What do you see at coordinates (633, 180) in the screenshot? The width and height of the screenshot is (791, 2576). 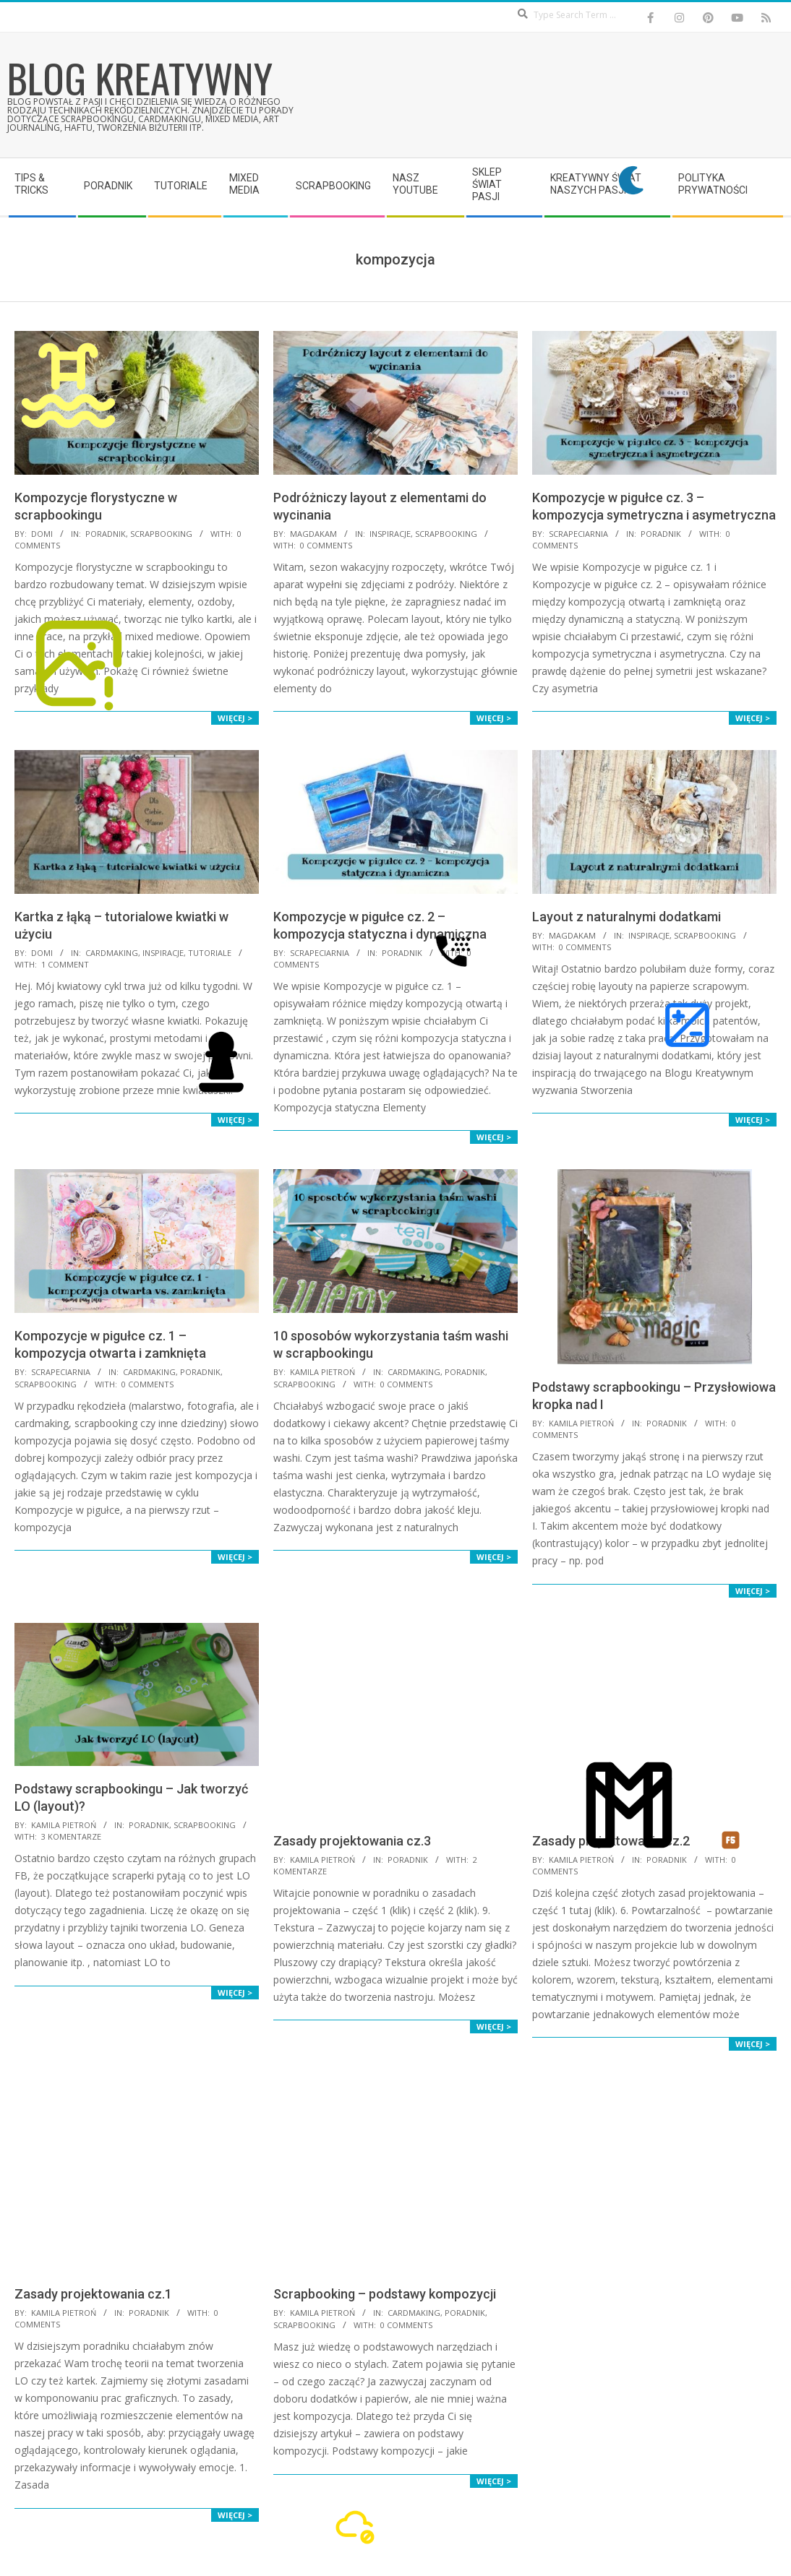 I see `toggle dark mode` at bounding box center [633, 180].